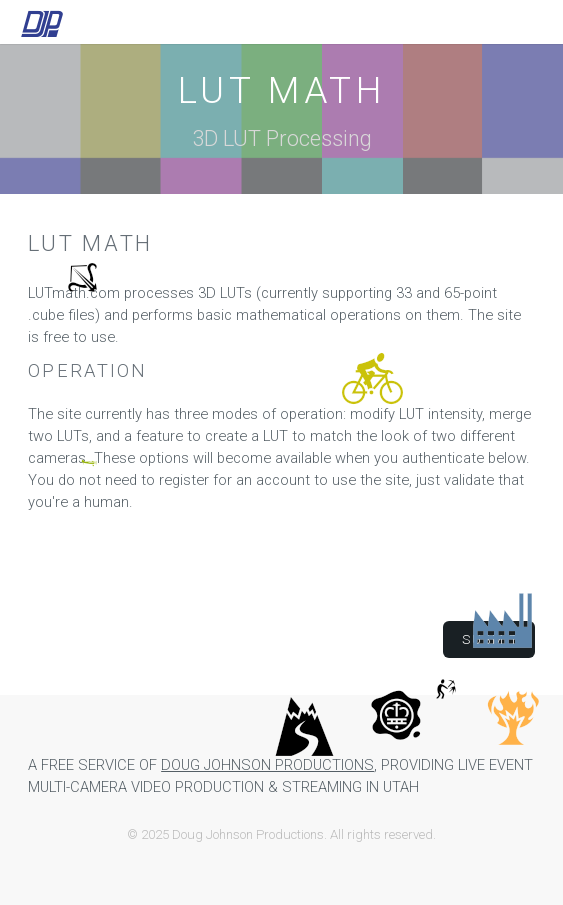  I want to click on track cycling or biking activity, so click(372, 378).